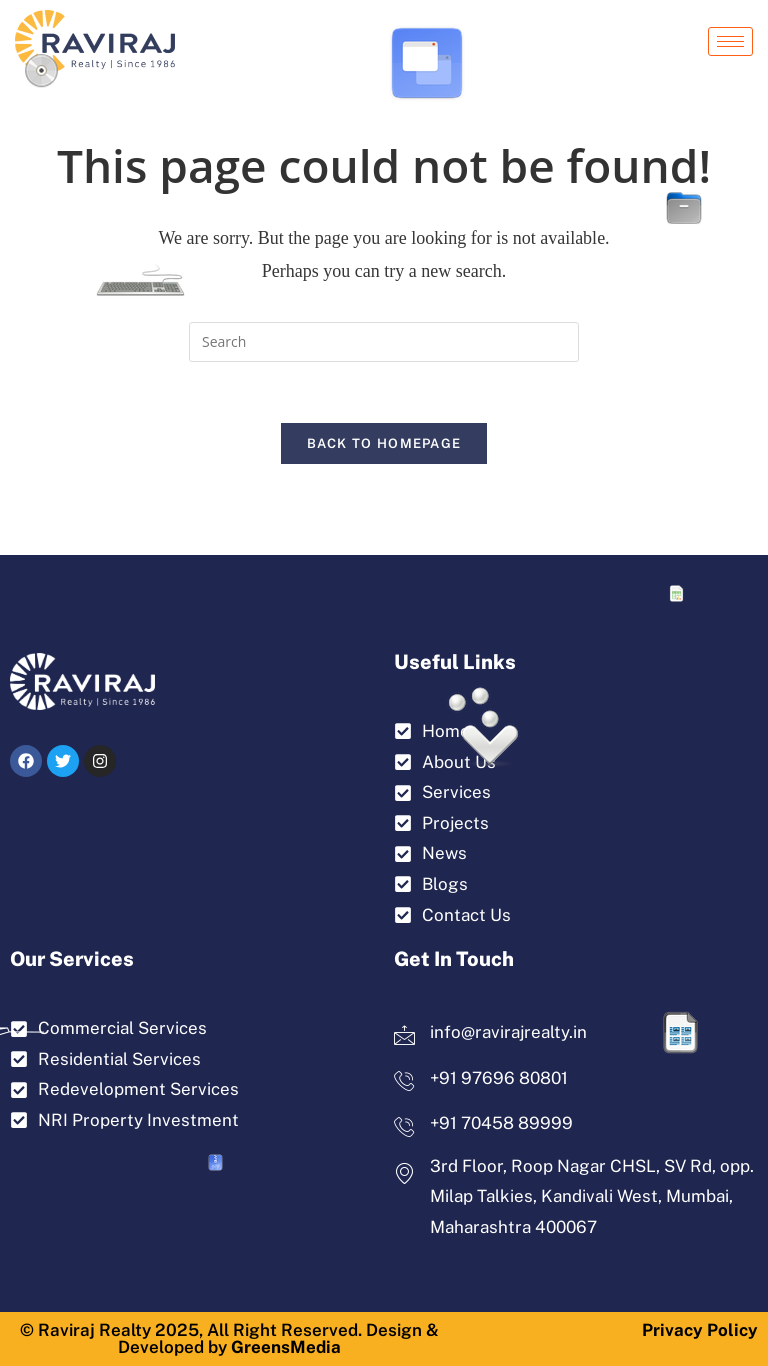 Image resolution: width=768 pixels, height=1366 pixels. What do you see at coordinates (680, 1032) in the screenshot?
I see `libreoffice master document file type` at bounding box center [680, 1032].